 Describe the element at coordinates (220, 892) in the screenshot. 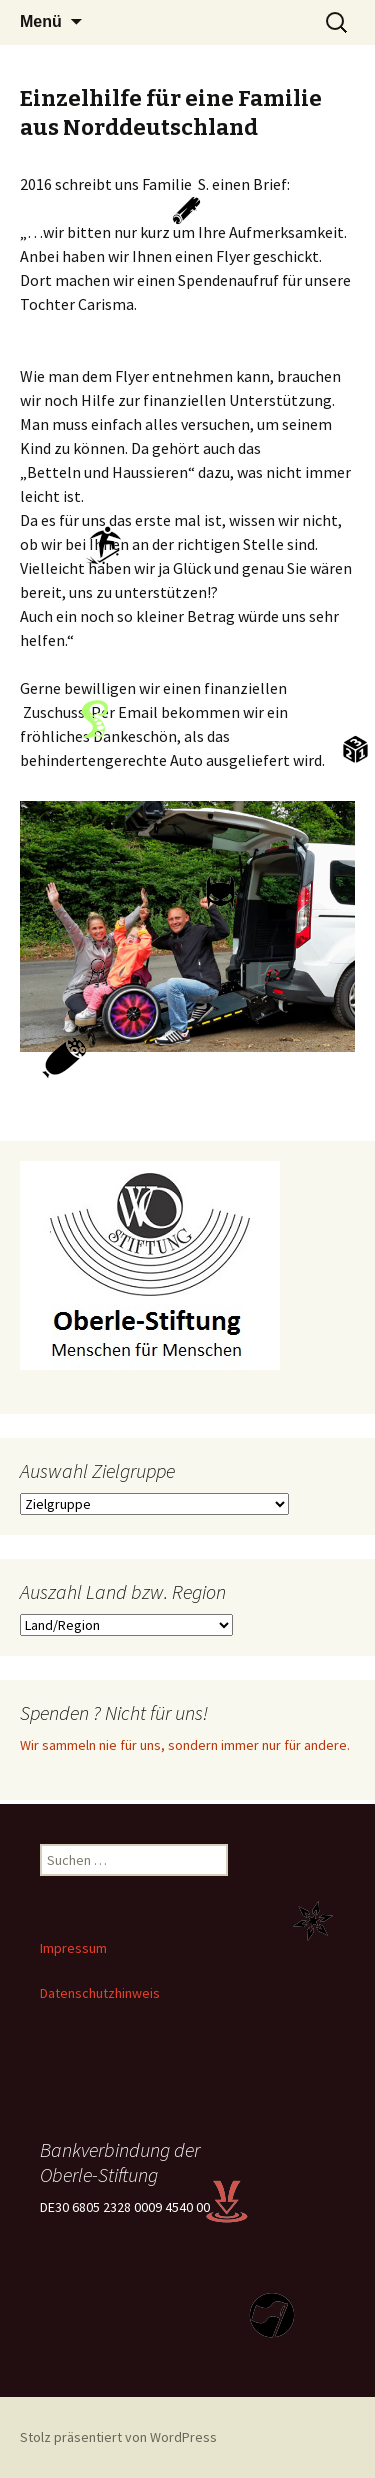

I see `select batman or superhero character` at that location.